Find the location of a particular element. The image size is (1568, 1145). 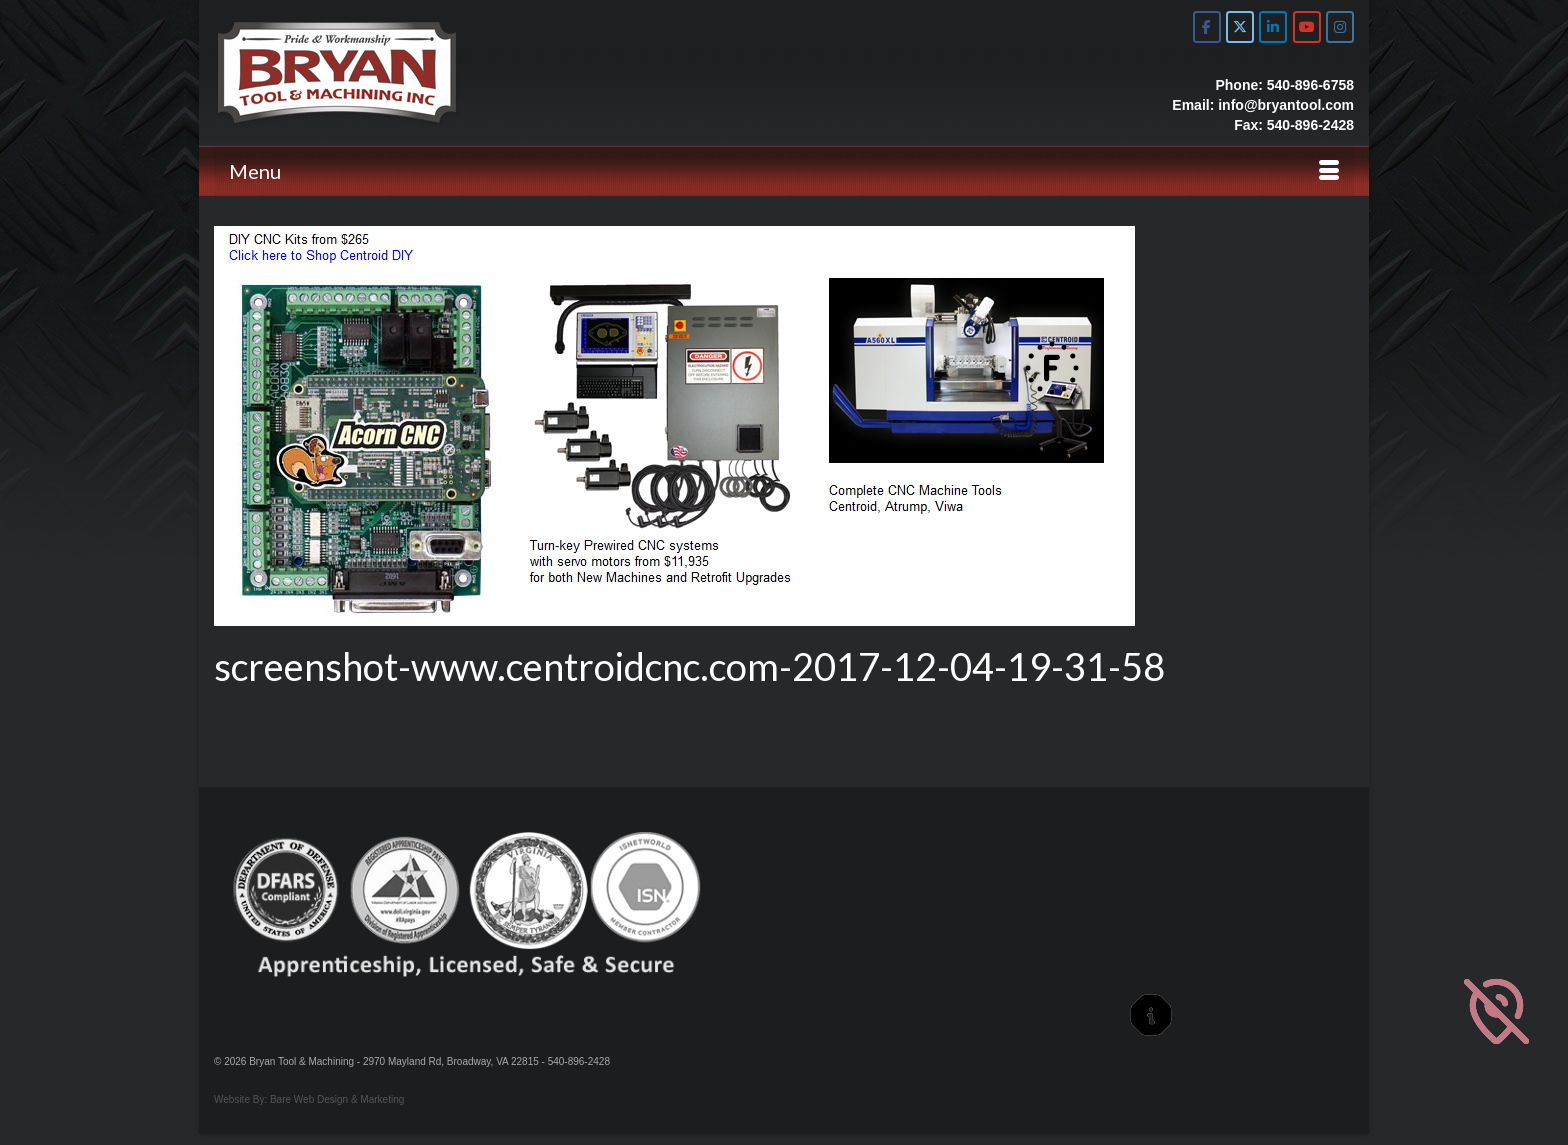

indicates a draft or pending Facebook connection is located at coordinates (1052, 368).